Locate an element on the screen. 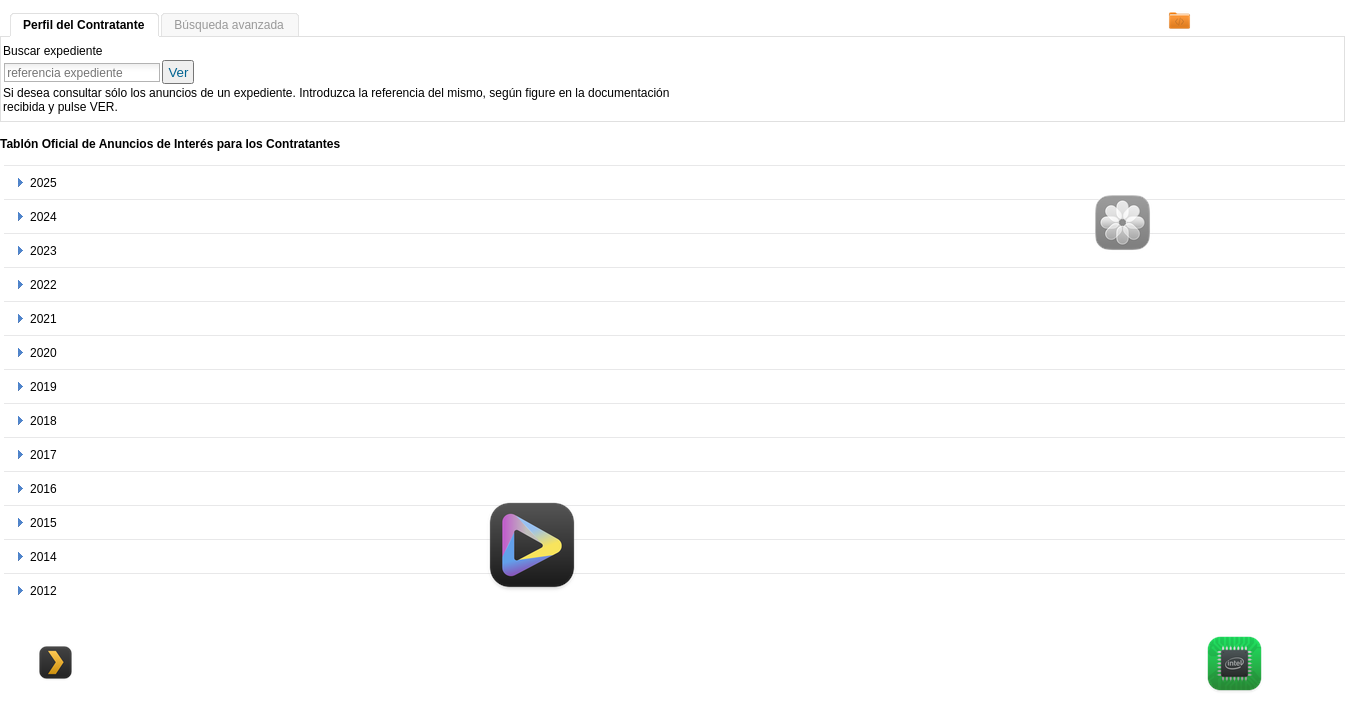 The image size is (1345, 720). open folder containing code or development files is located at coordinates (1179, 20).